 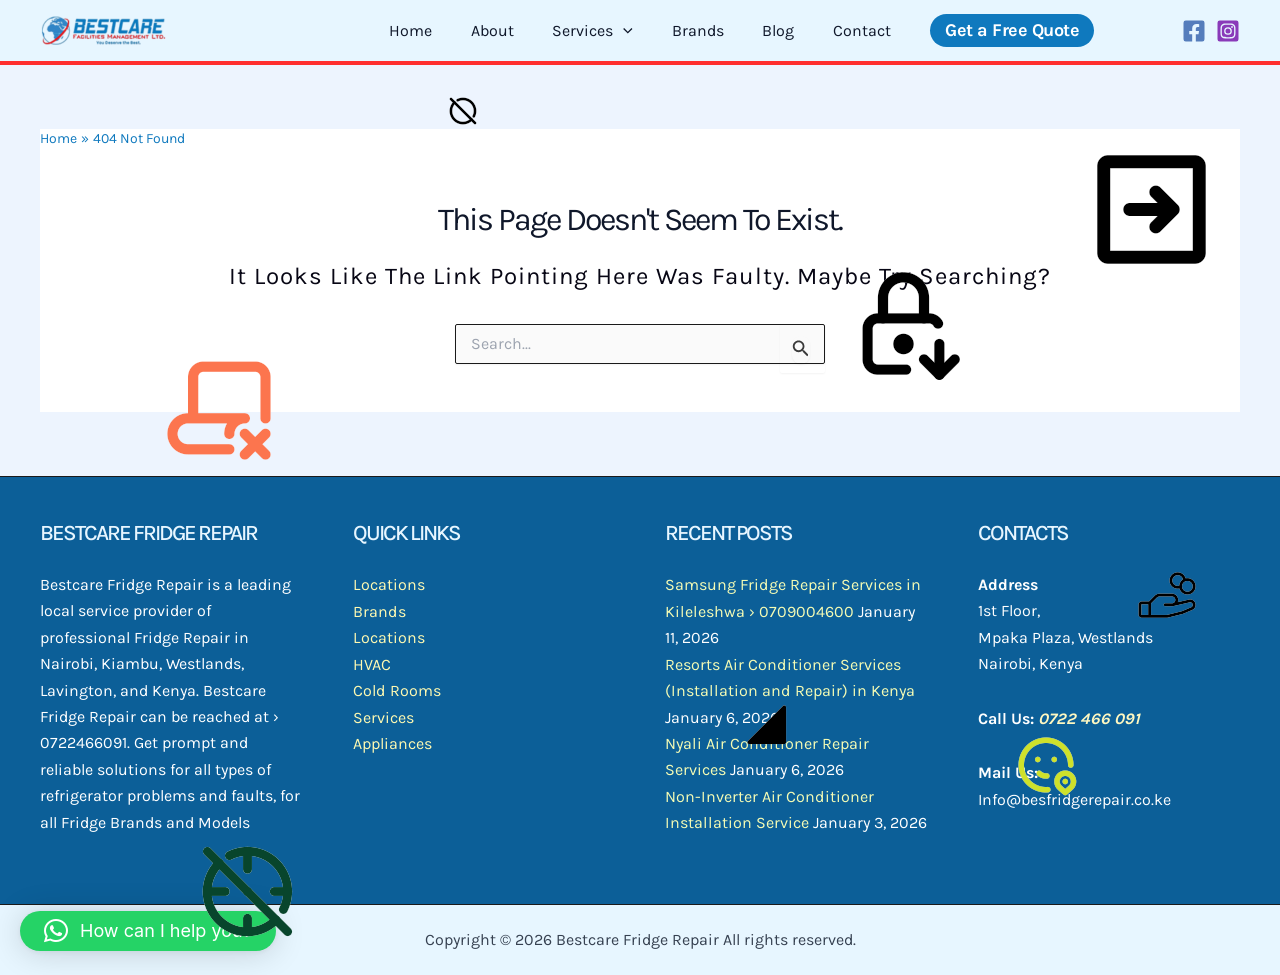 I want to click on remove or delete a script, so click(x=219, y=408).